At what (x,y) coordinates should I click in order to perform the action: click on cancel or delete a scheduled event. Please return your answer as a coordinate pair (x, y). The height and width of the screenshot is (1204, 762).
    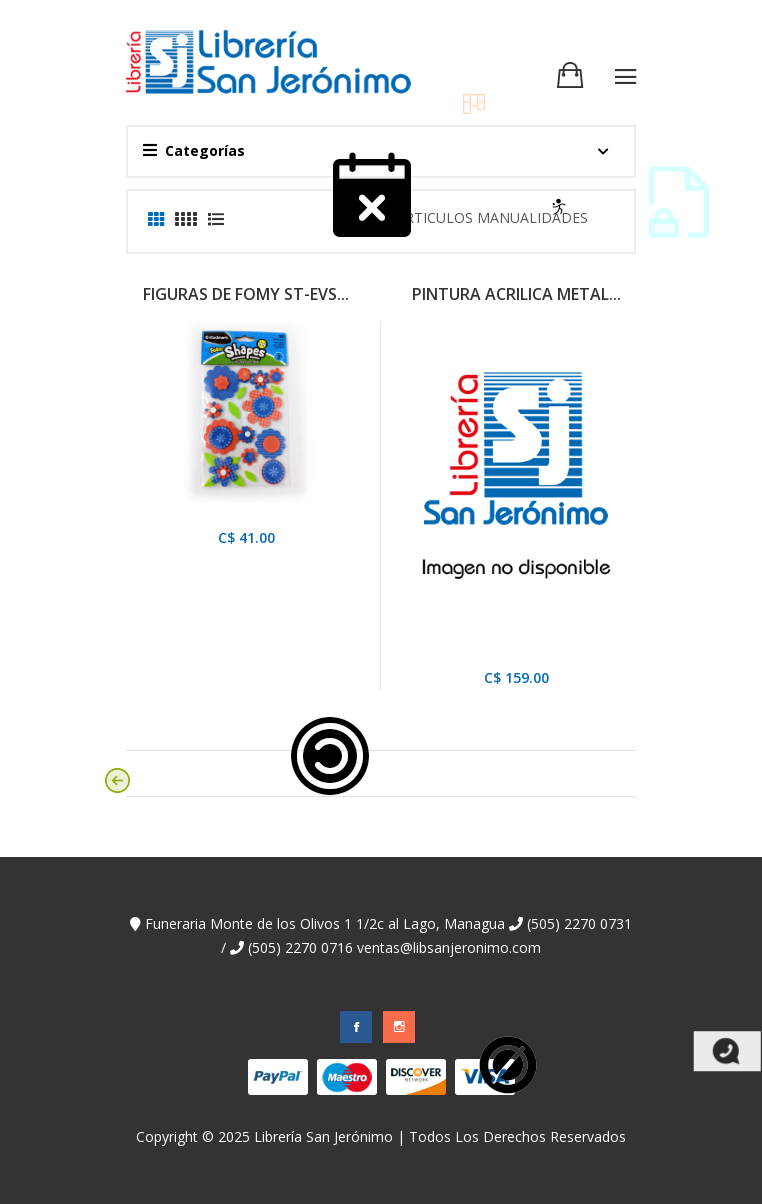
    Looking at the image, I should click on (372, 198).